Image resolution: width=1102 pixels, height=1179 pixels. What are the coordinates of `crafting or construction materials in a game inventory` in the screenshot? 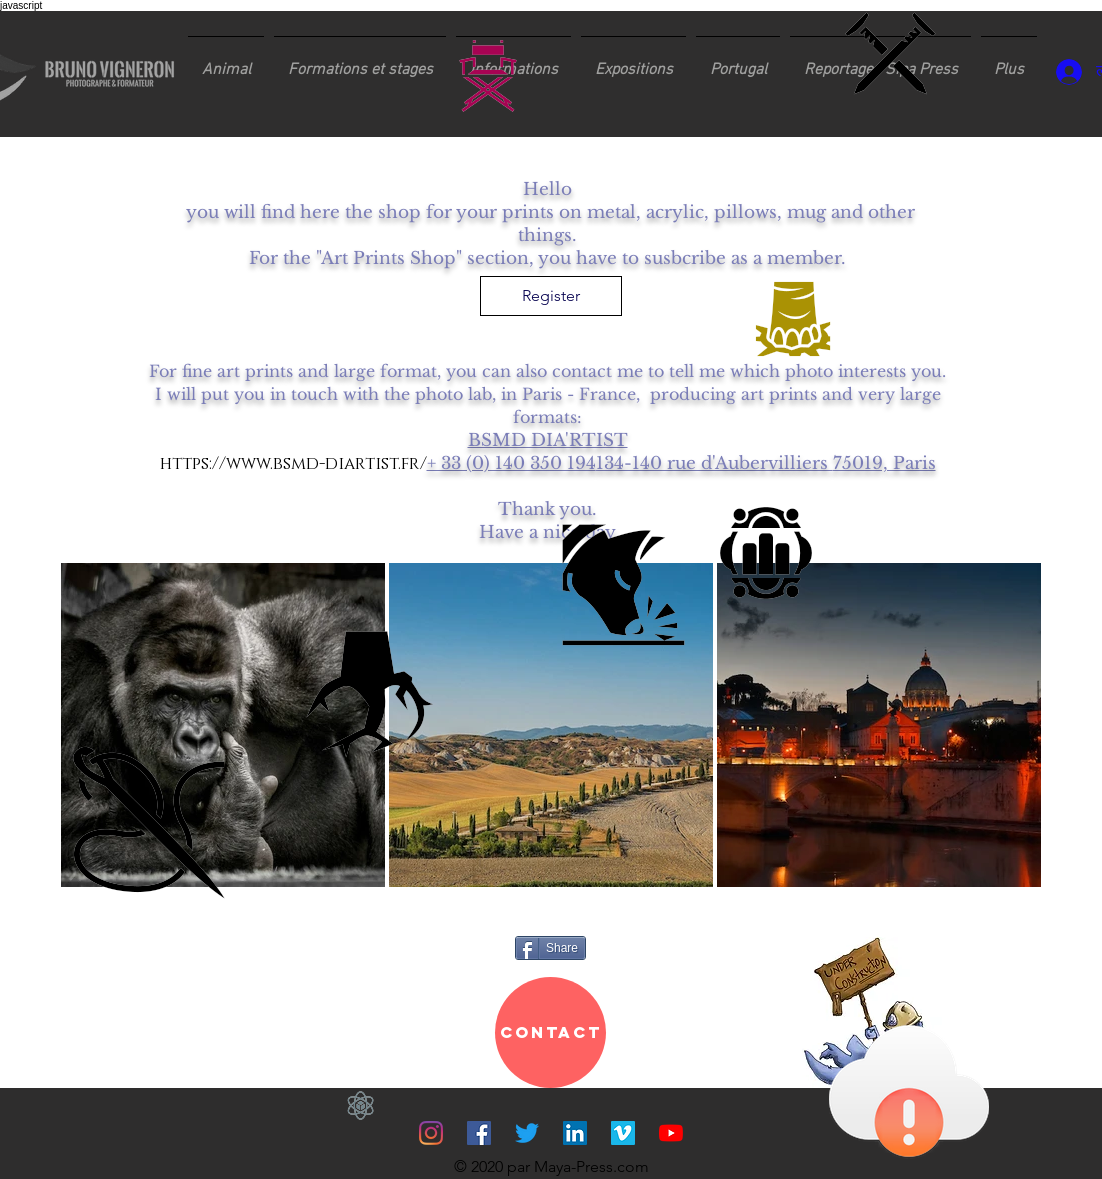 It's located at (890, 52).